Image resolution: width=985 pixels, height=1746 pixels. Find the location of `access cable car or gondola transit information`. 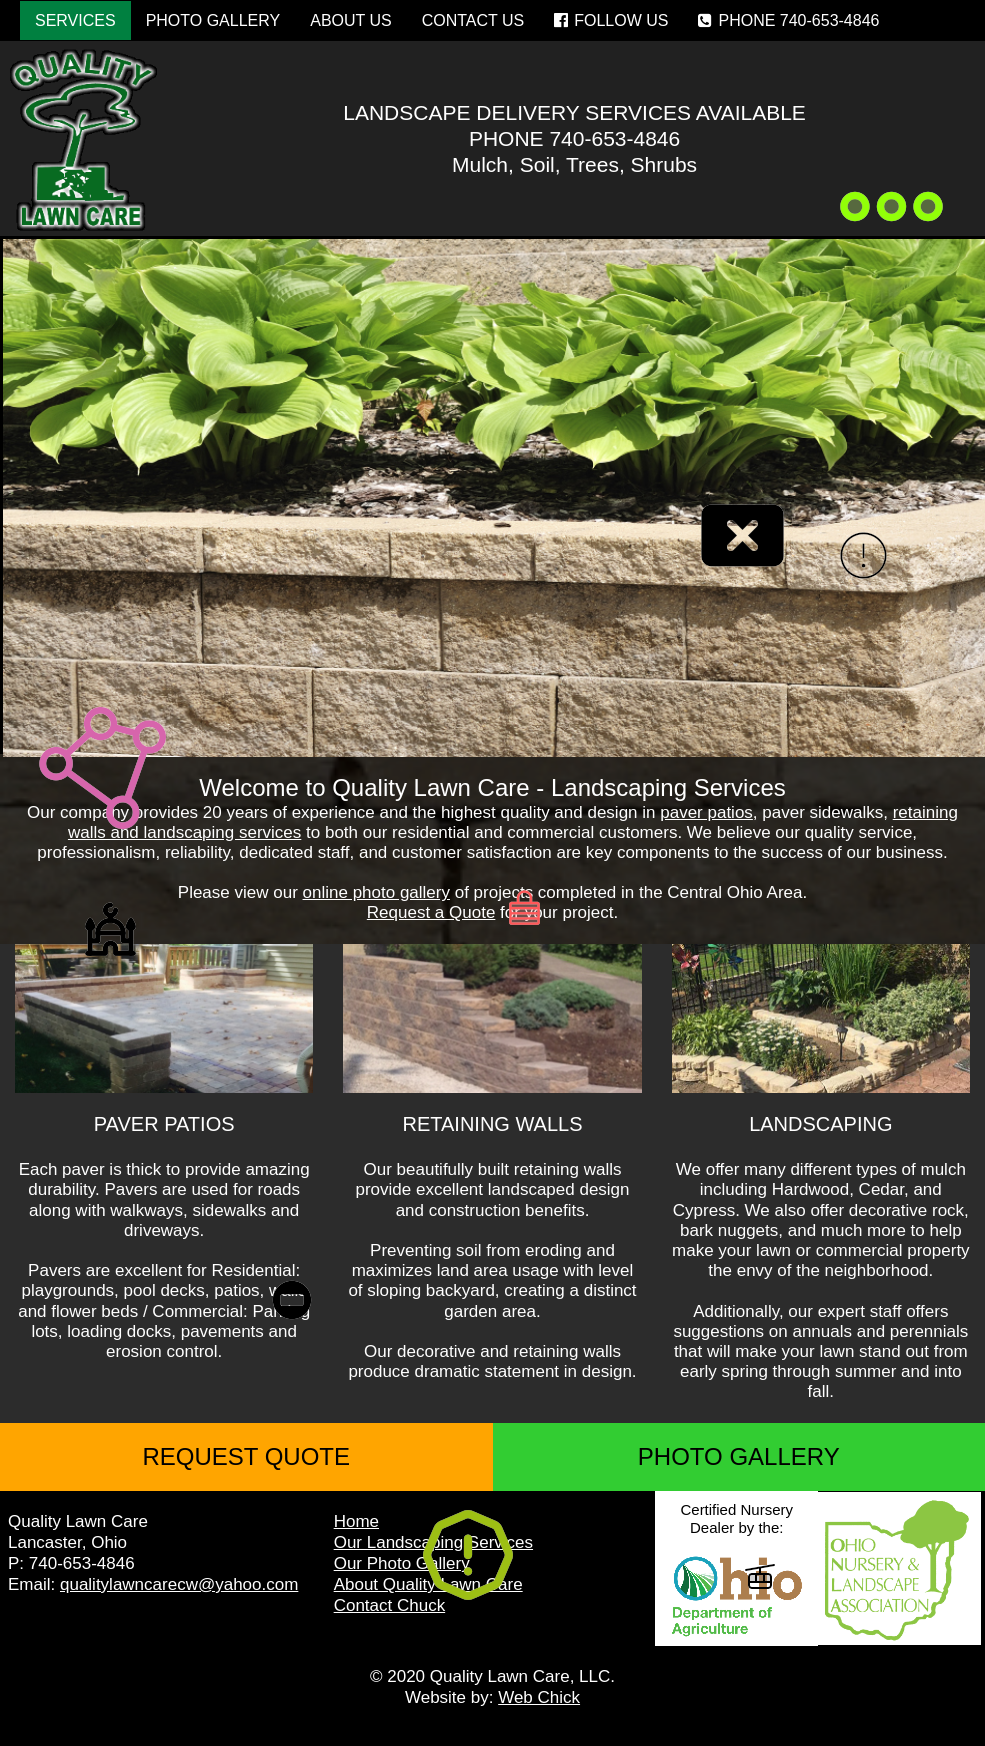

access cable car or gondola transit information is located at coordinates (760, 1577).